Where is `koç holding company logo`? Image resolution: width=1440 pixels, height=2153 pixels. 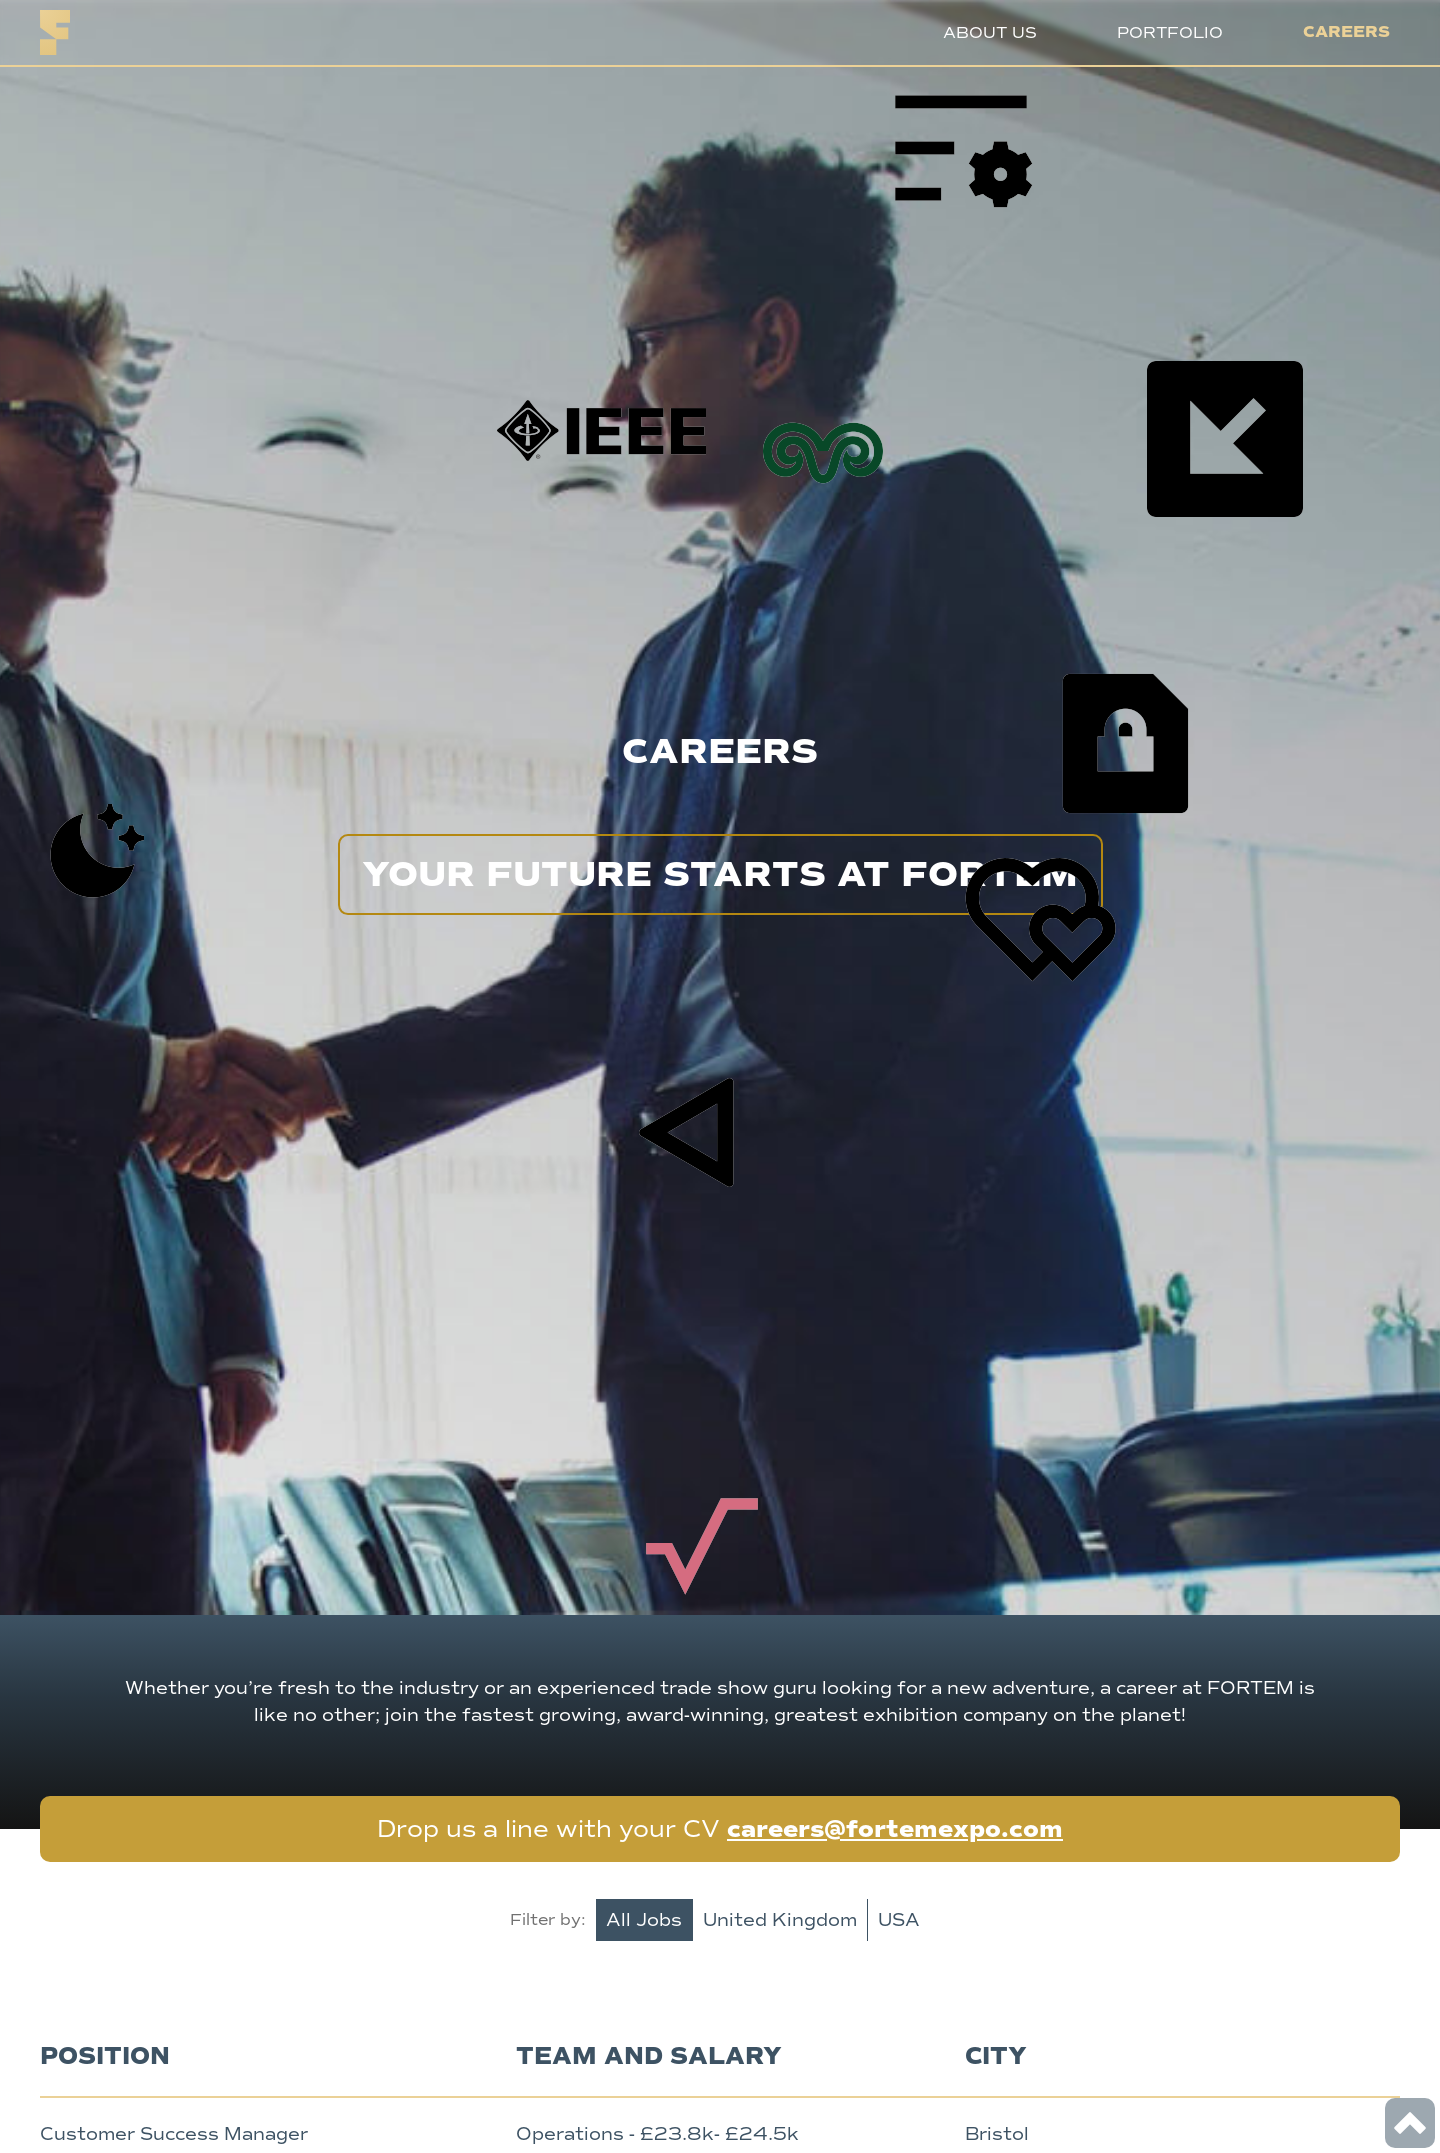
koç holding company logo is located at coordinates (823, 453).